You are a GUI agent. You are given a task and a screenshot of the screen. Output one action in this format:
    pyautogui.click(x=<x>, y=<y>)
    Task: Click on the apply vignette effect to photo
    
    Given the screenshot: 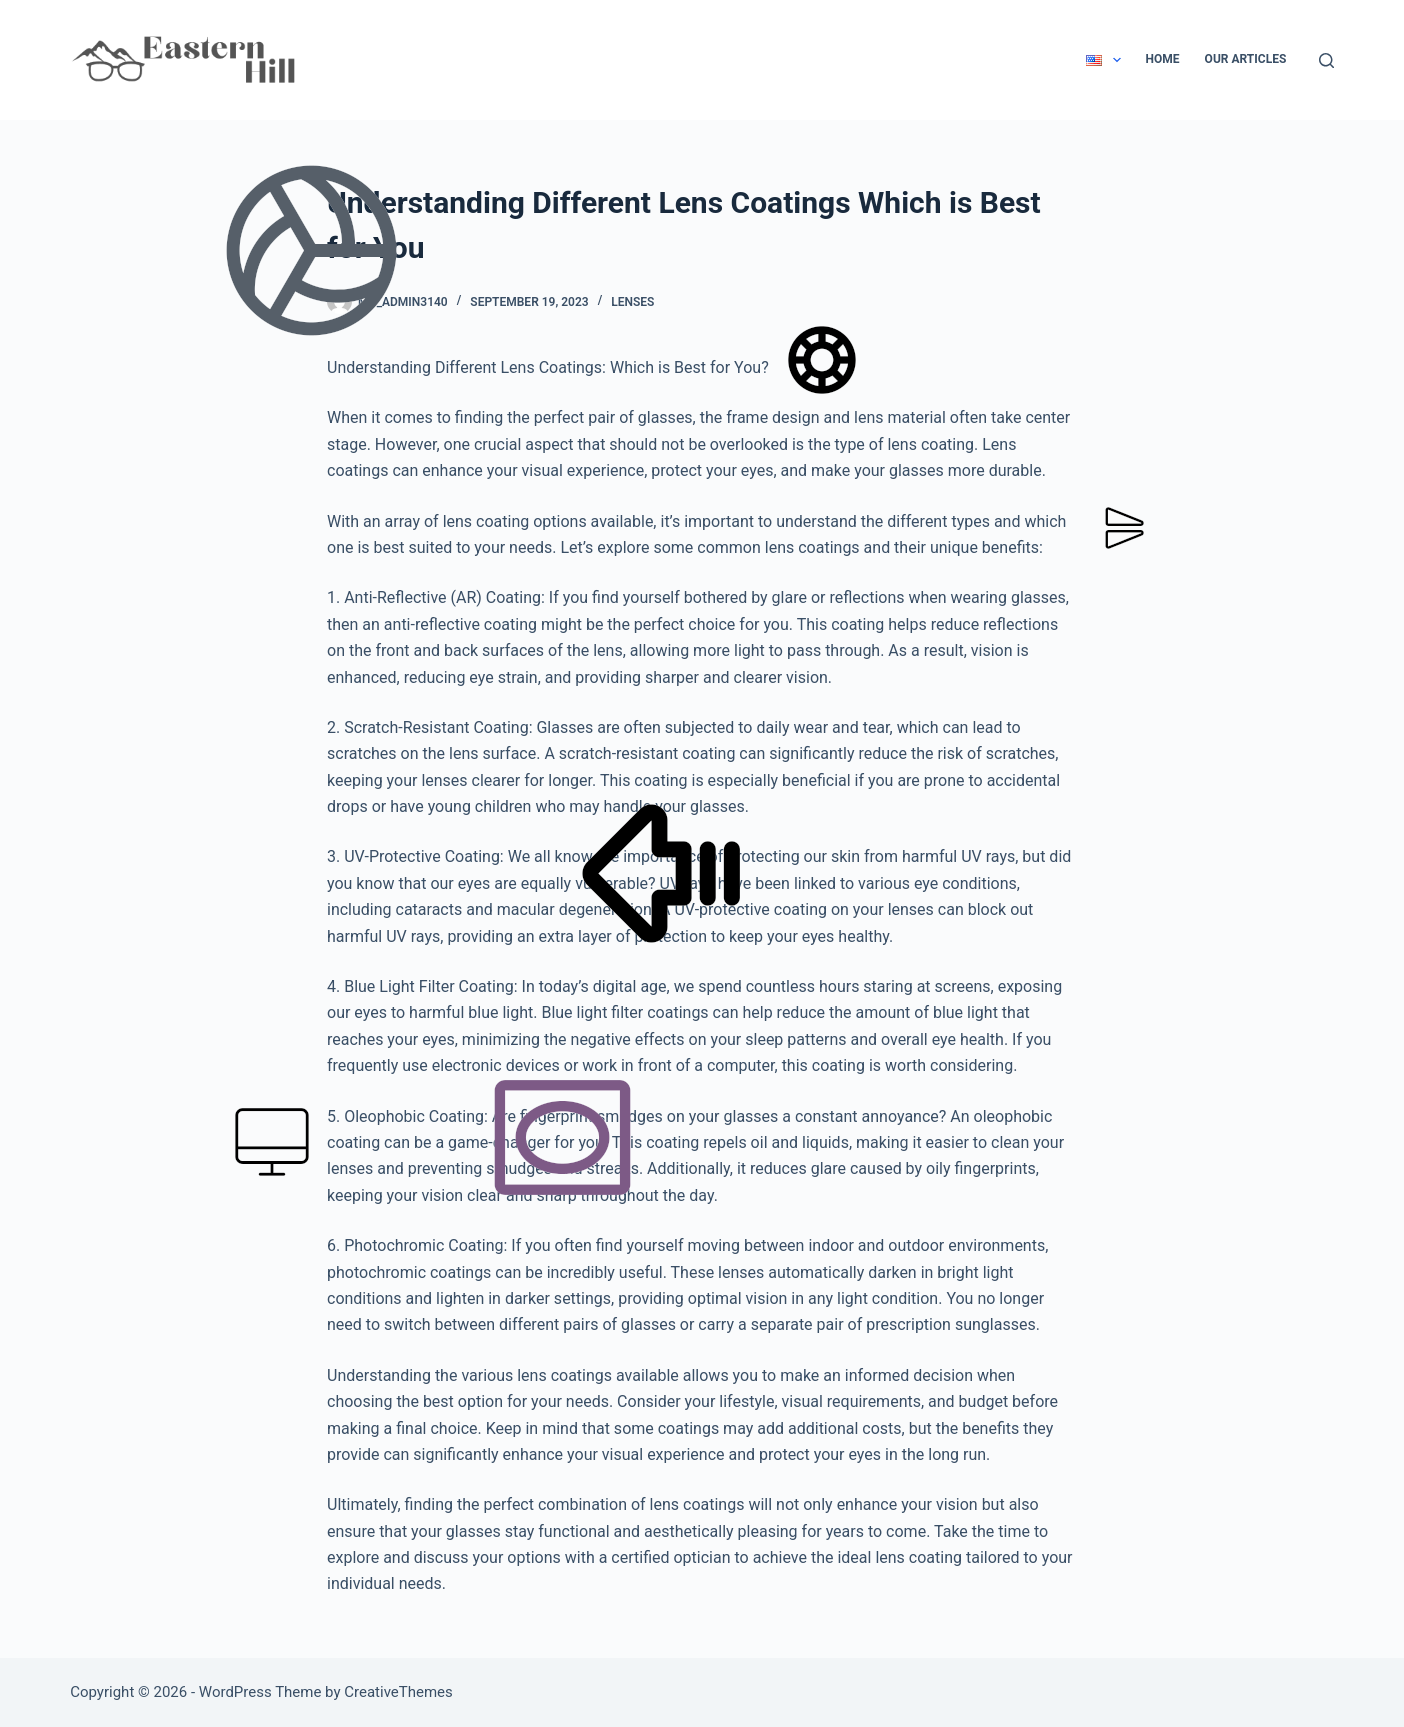 What is the action you would take?
    pyautogui.click(x=562, y=1137)
    